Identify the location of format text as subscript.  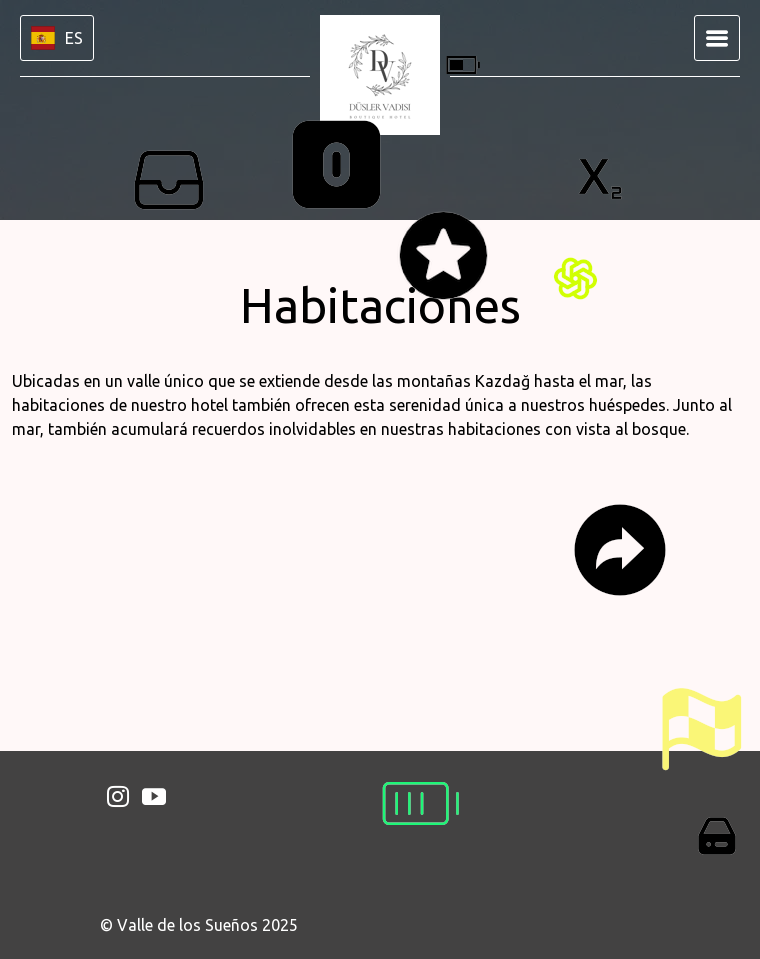
(594, 179).